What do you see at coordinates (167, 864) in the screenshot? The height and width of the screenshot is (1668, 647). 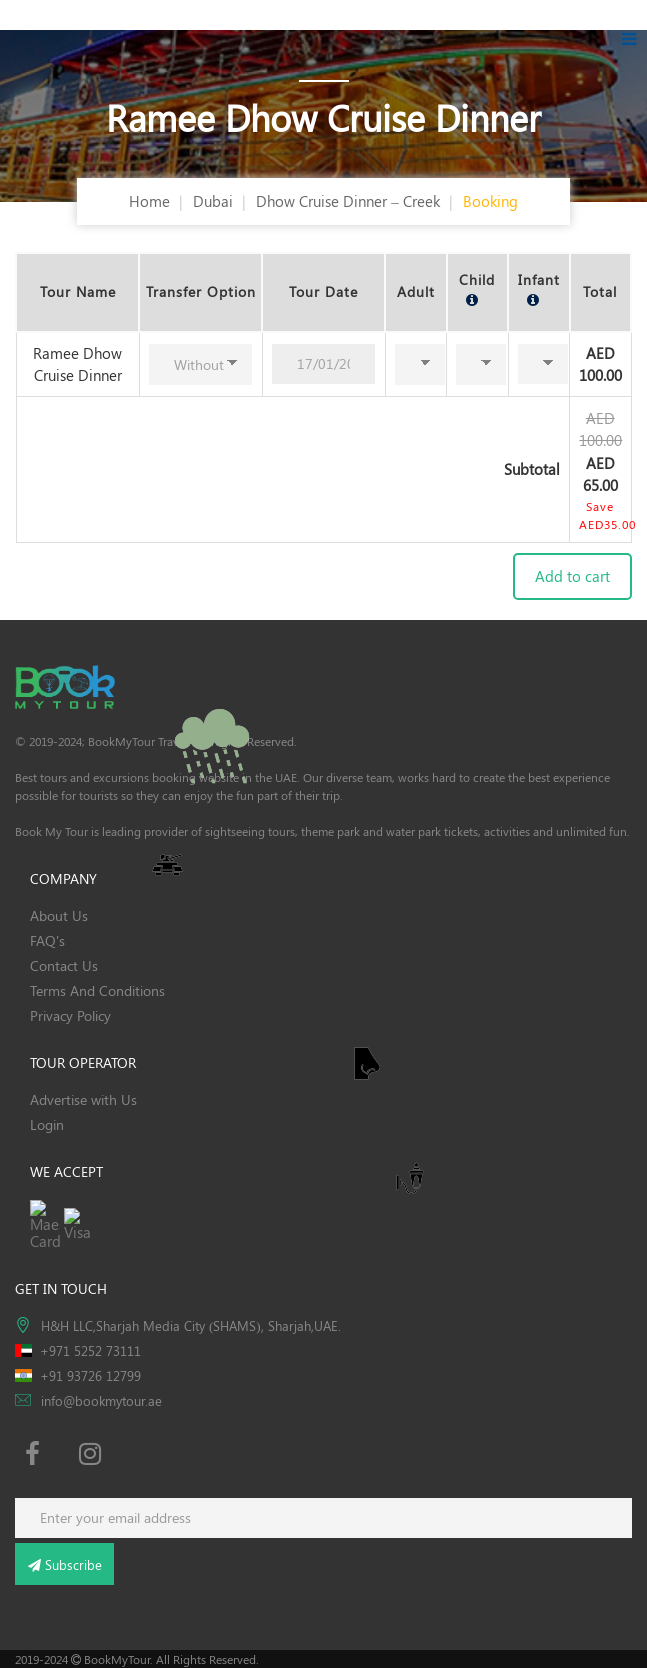 I see `select tank unit in strategy game` at bounding box center [167, 864].